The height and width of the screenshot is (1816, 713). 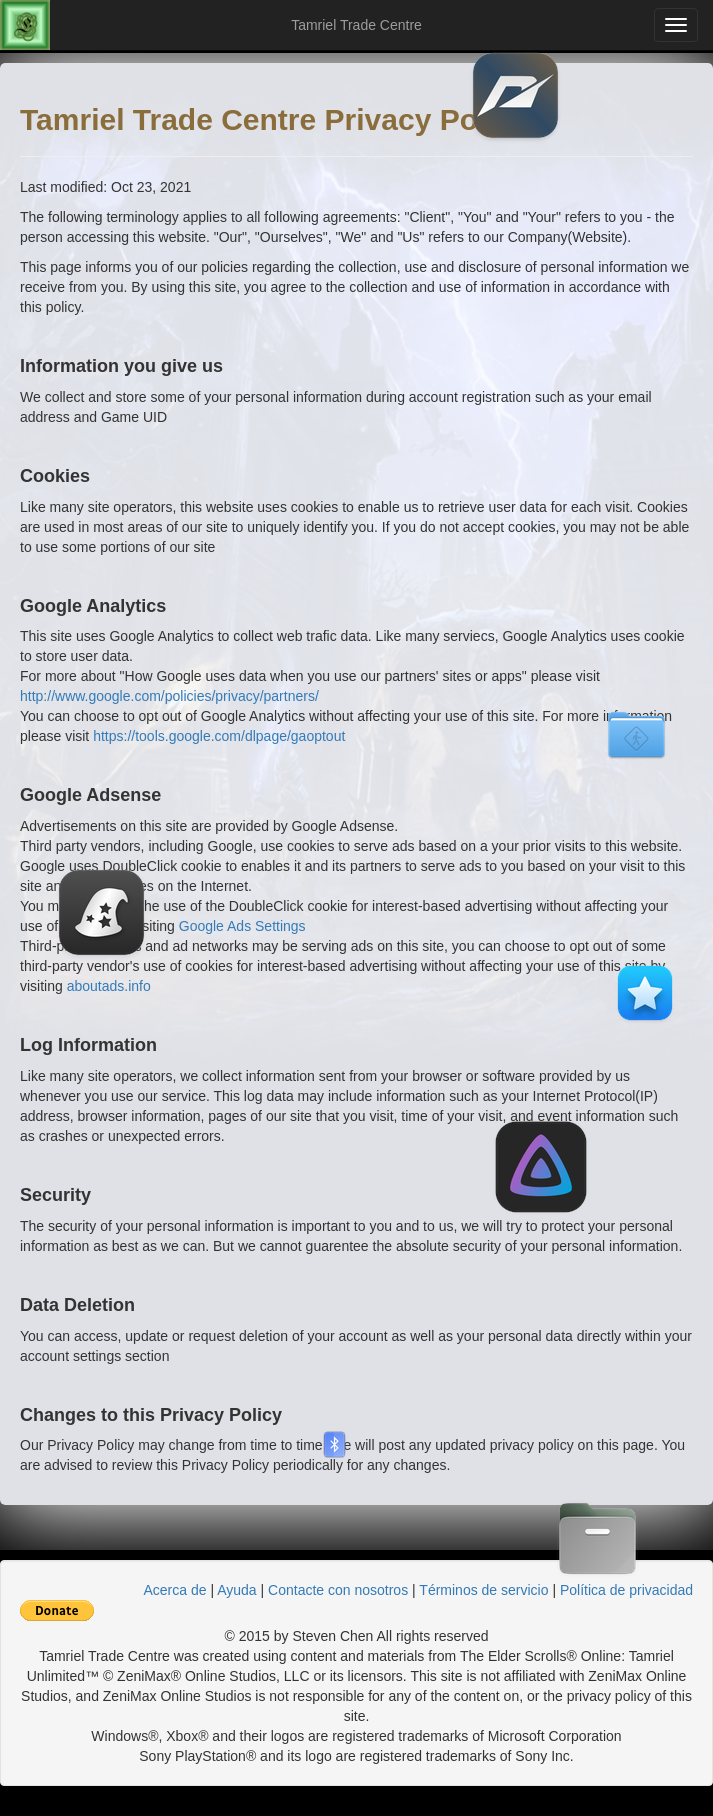 What do you see at coordinates (515, 95) in the screenshot?
I see `launch need for speed no limits game` at bounding box center [515, 95].